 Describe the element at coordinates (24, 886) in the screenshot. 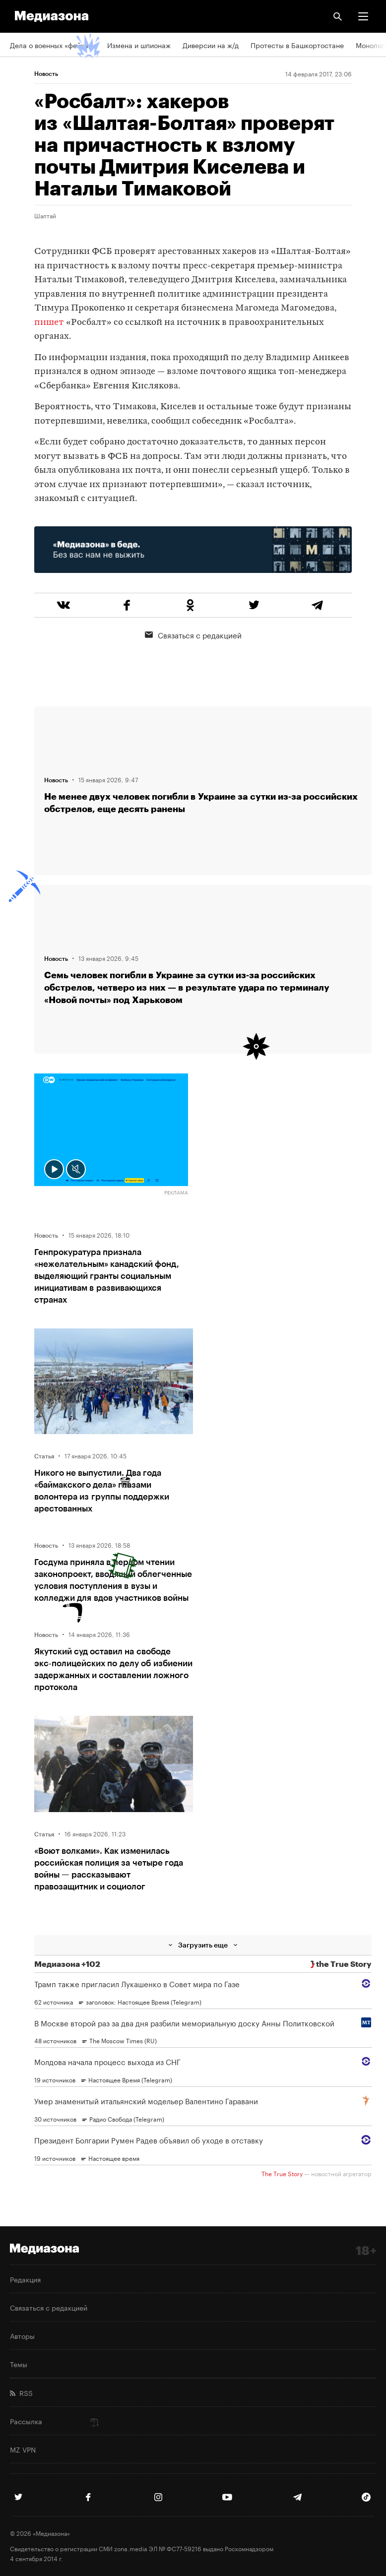

I see `select war pick weapon in game inventory` at that location.